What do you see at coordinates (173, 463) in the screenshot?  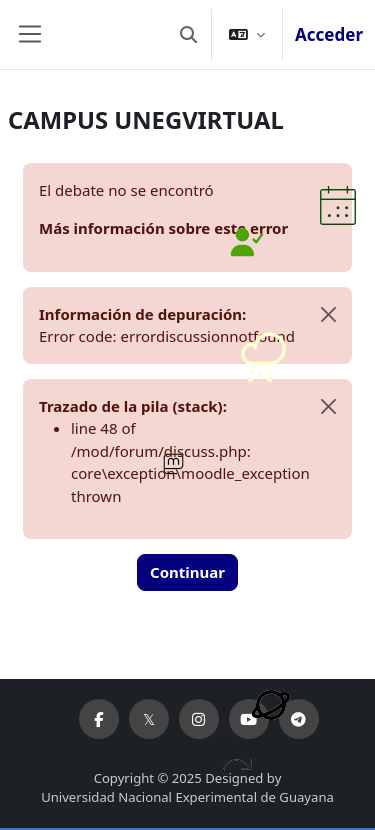 I see `open mastodon app` at bounding box center [173, 463].